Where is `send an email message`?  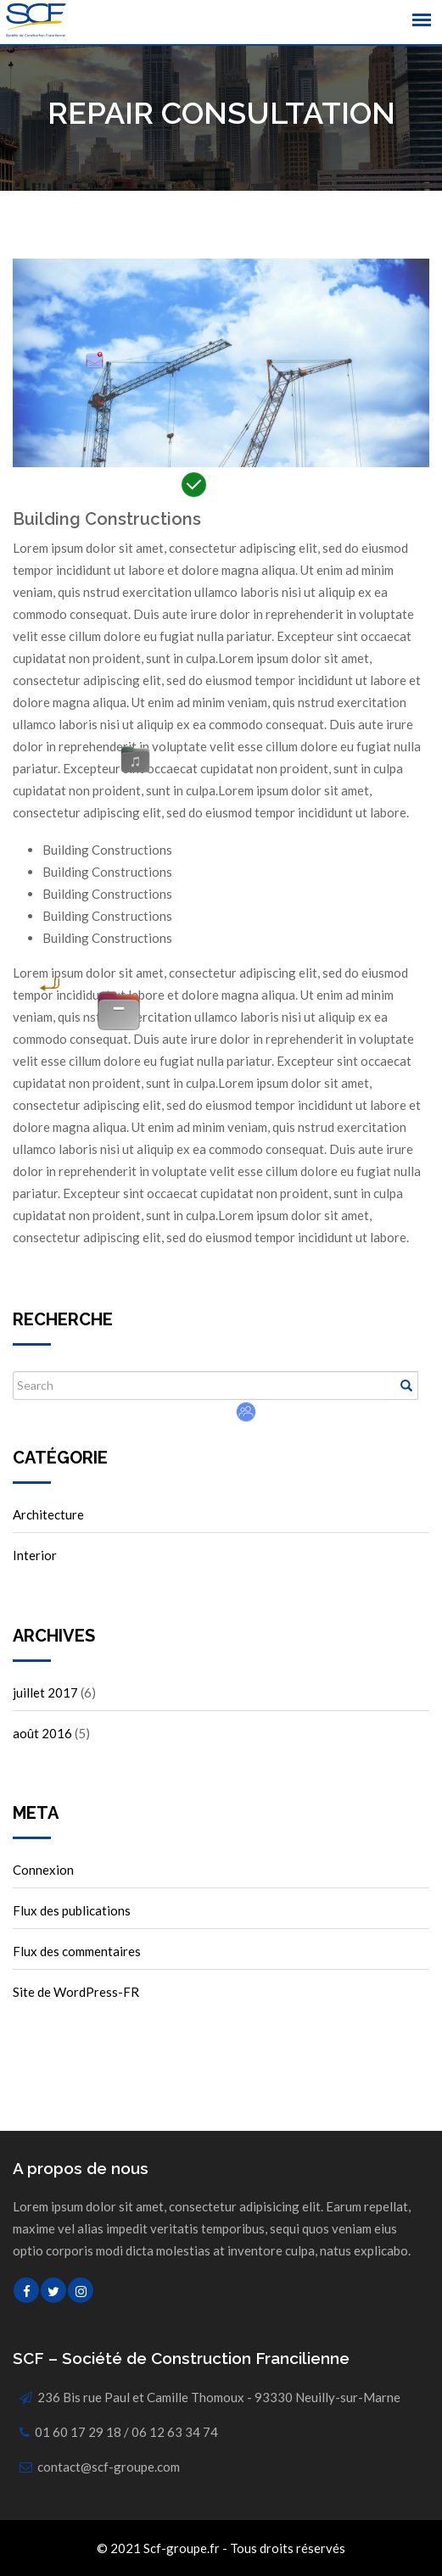 send an email message is located at coordinates (94, 360).